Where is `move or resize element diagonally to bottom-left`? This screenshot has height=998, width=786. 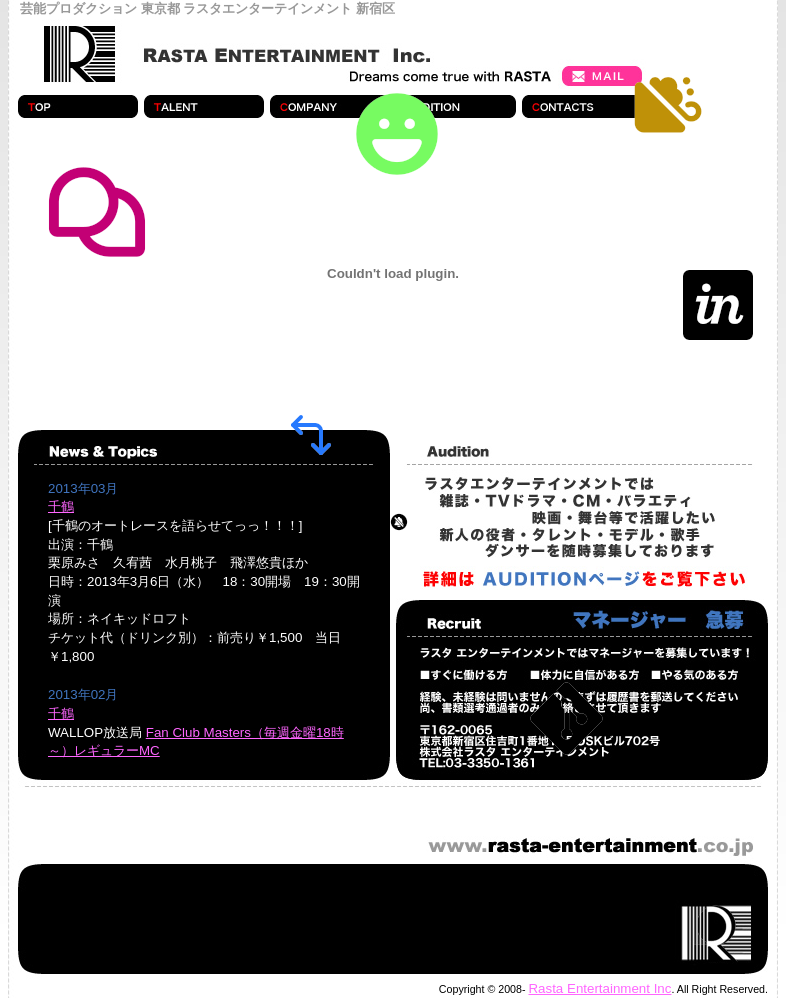
move or resize element diagonally to bottom-left is located at coordinates (311, 435).